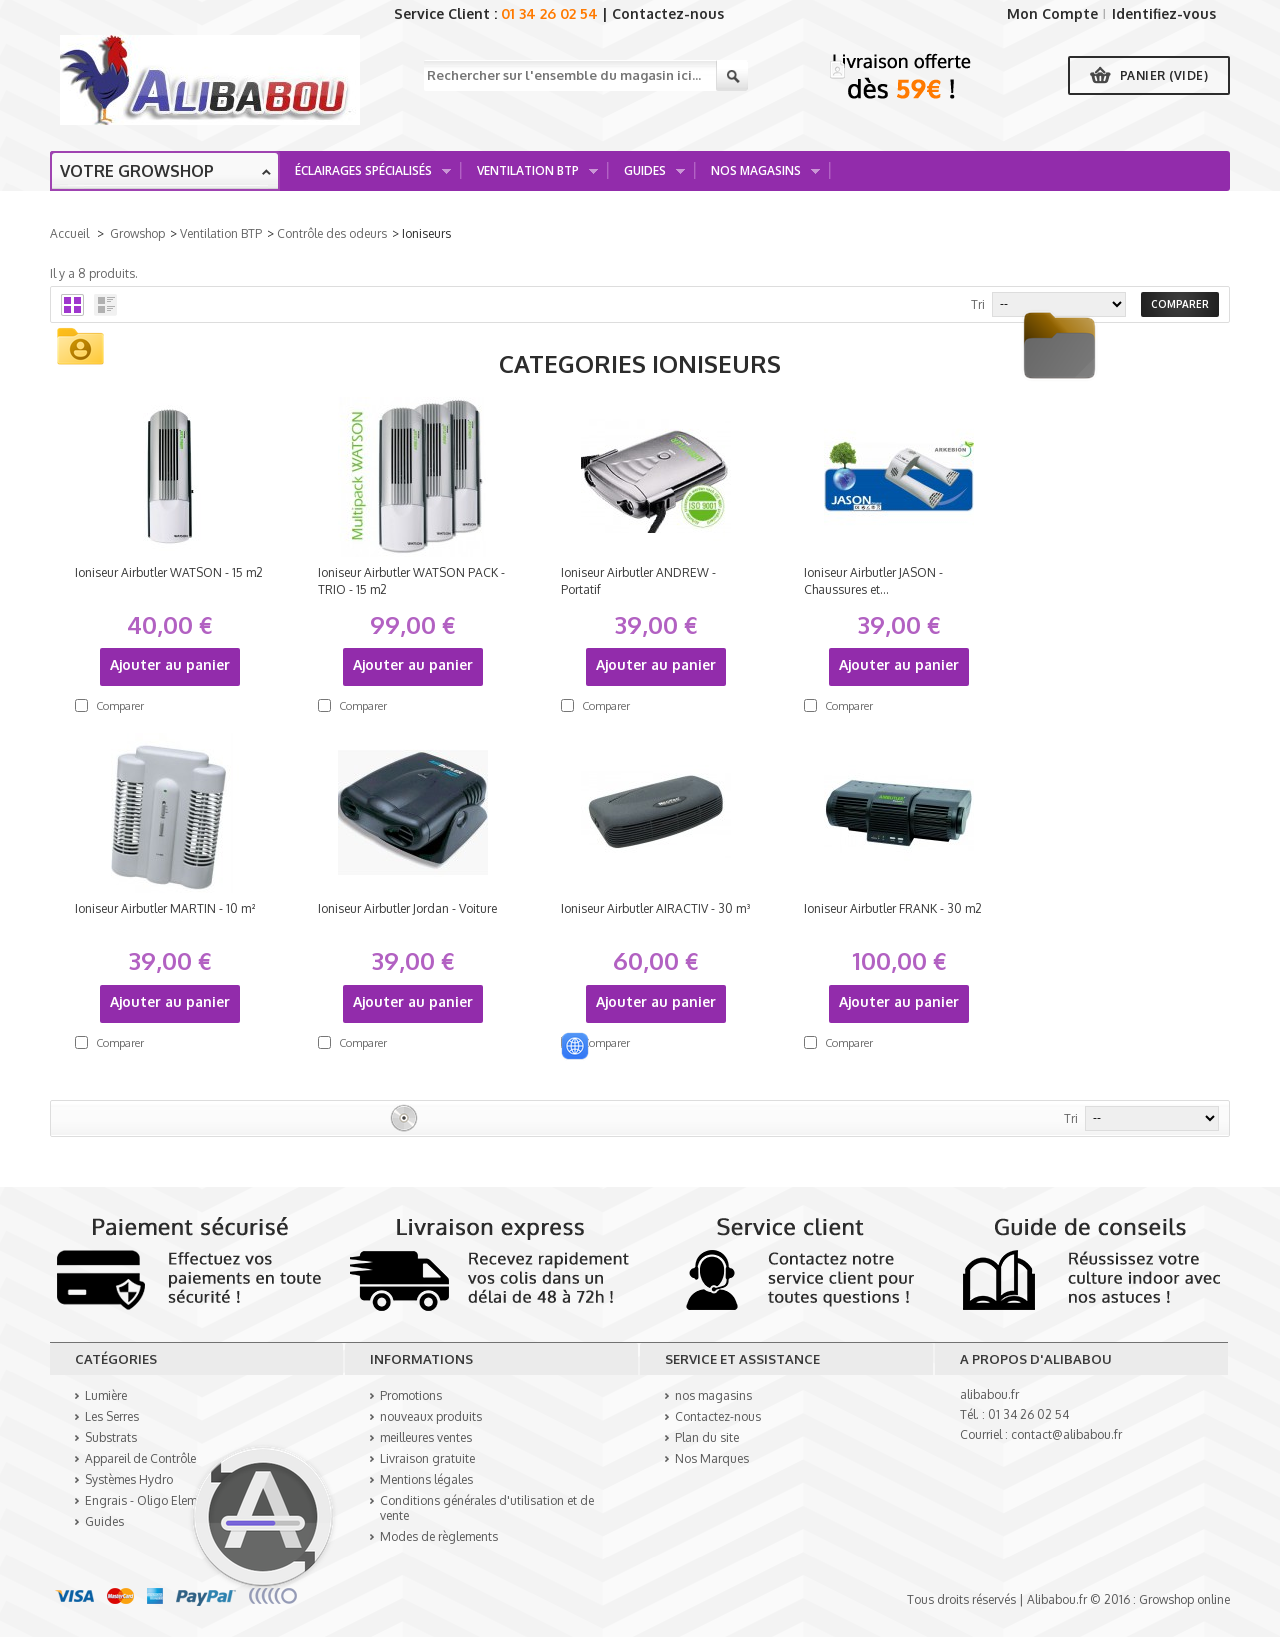 Image resolution: width=1280 pixels, height=1637 pixels. I want to click on an open folder containing files, so click(1059, 345).